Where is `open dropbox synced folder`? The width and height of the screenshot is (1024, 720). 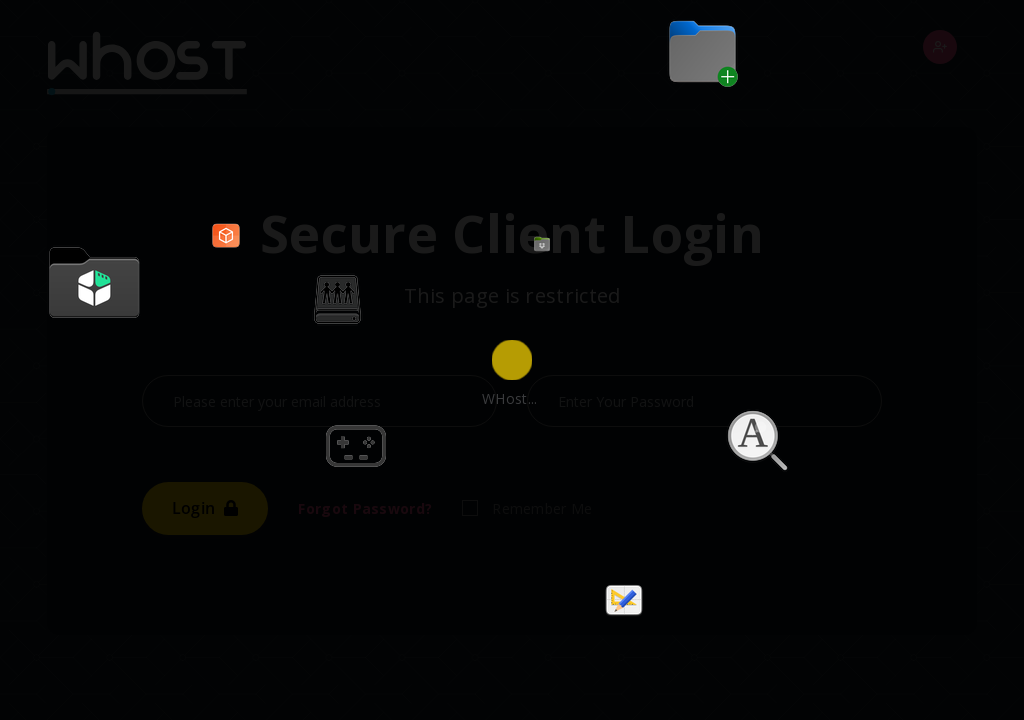 open dropbox synced folder is located at coordinates (542, 244).